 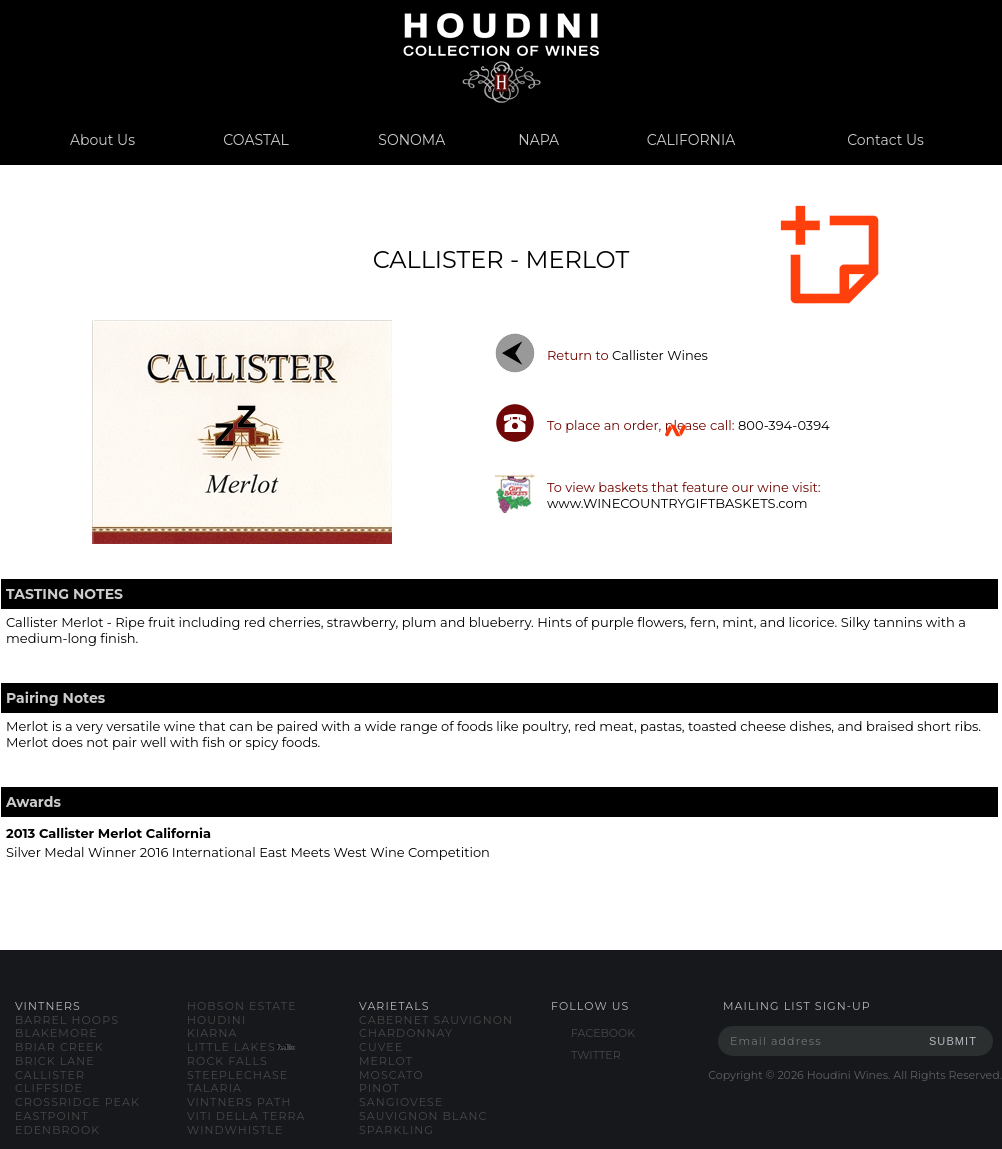 I want to click on namecheap domain registrar logo, so click(x=675, y=430).